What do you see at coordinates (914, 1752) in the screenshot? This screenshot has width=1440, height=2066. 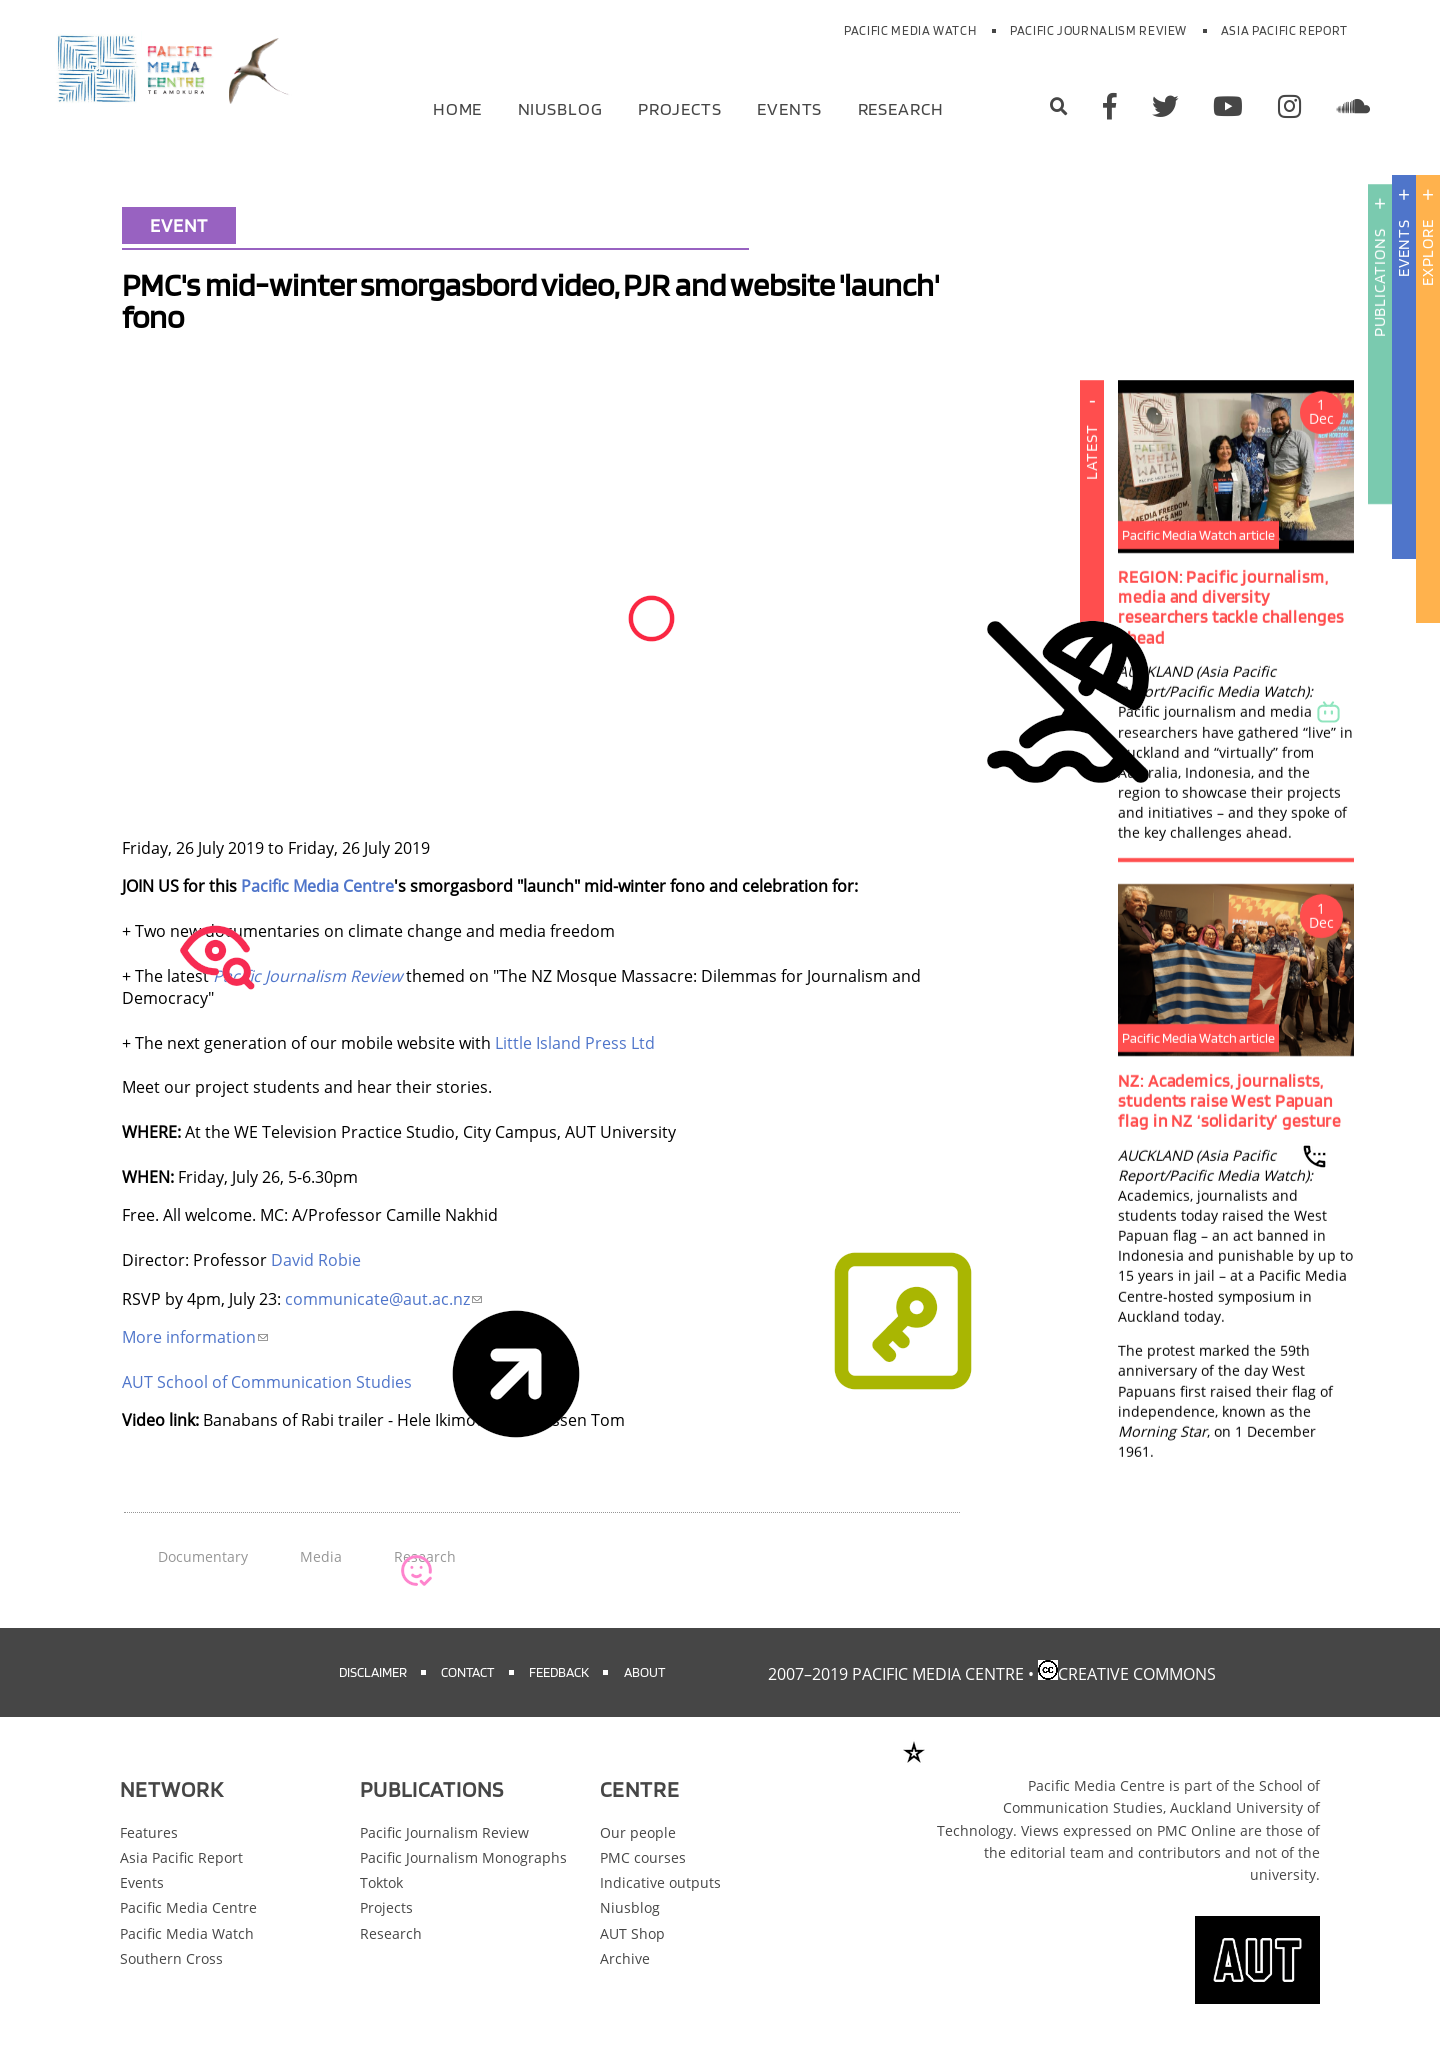 I see `rate or review an item` at bounding box center [914, 1752].